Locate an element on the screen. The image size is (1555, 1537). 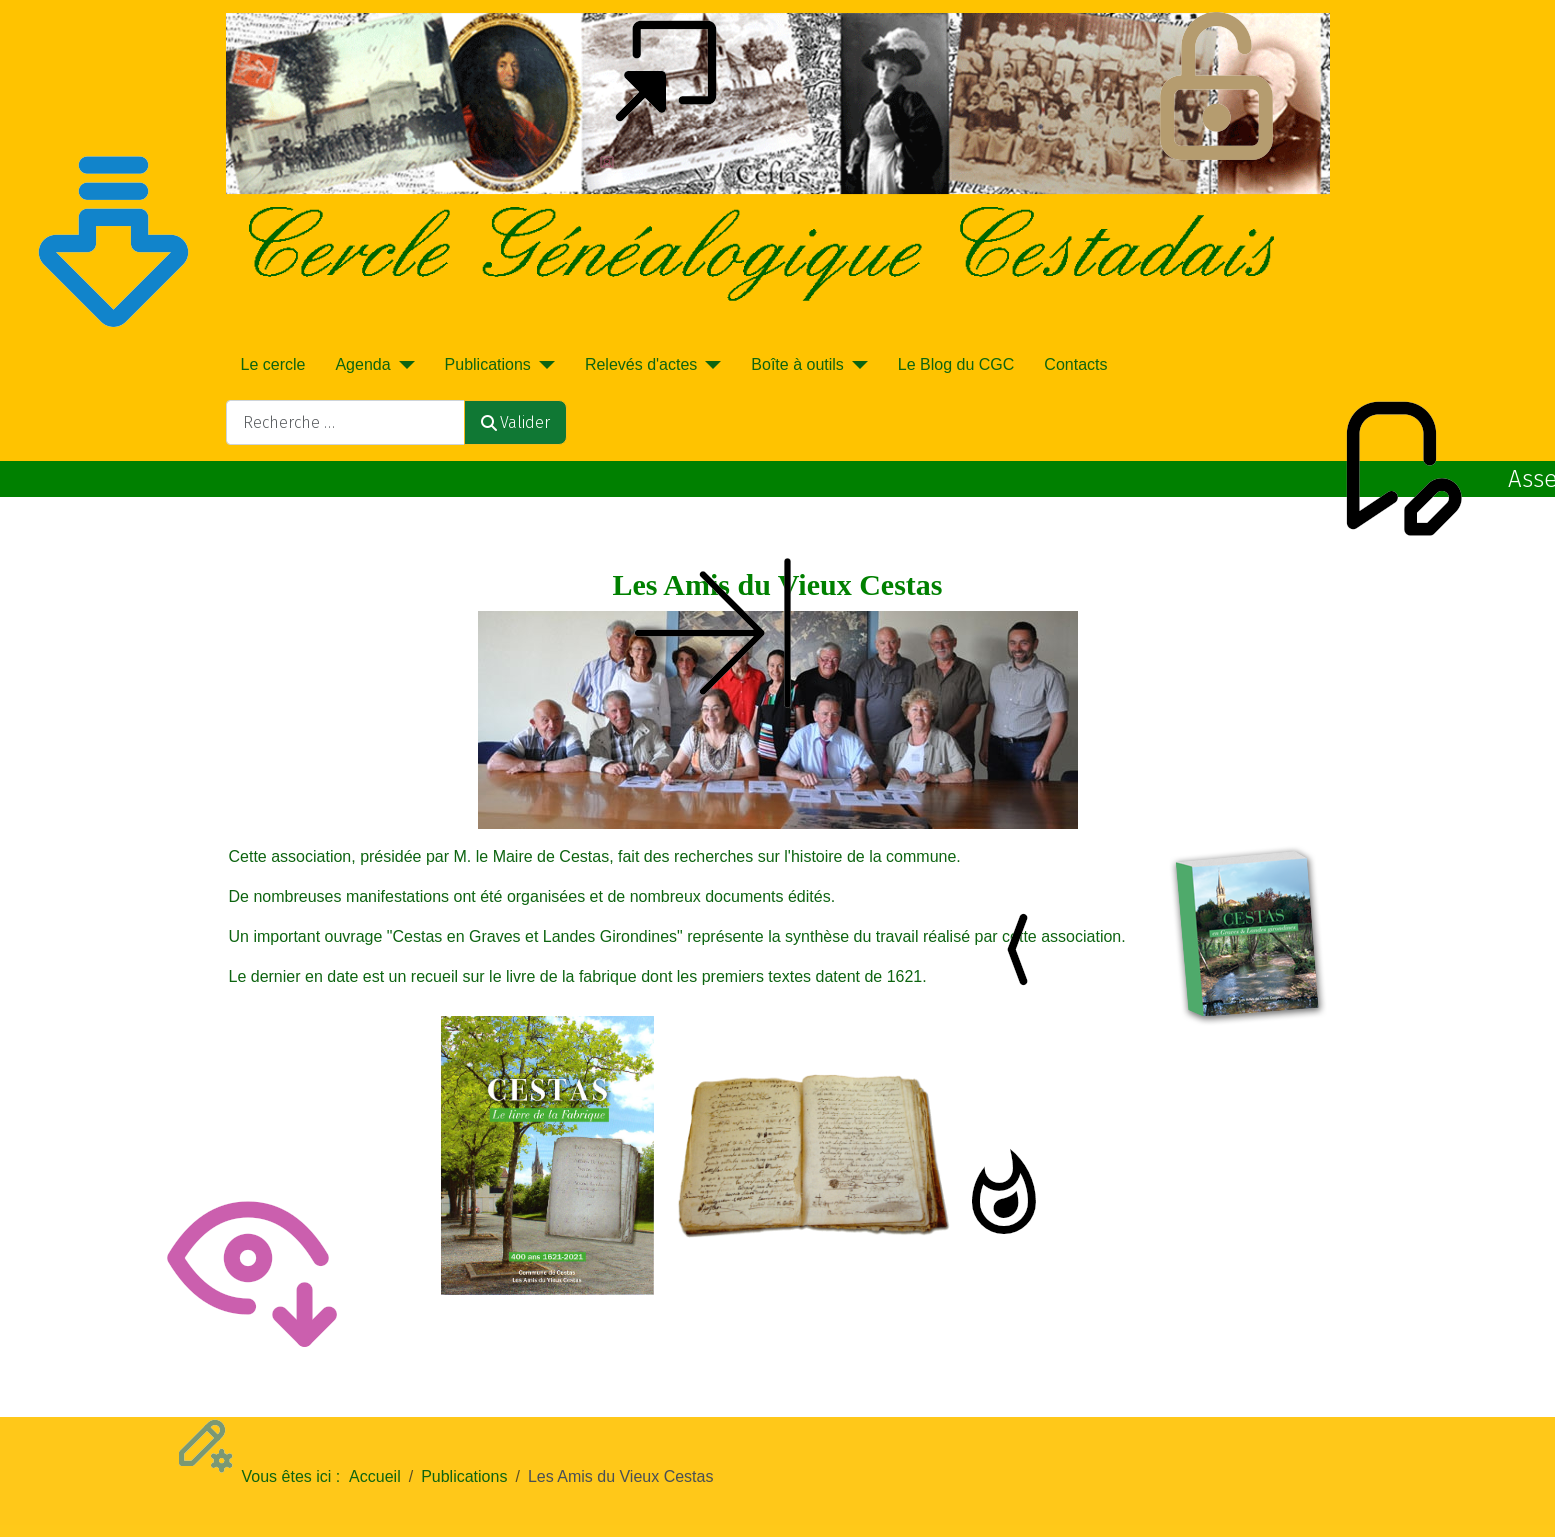
scroll down to view more content is located at coordinates (248, 1258).